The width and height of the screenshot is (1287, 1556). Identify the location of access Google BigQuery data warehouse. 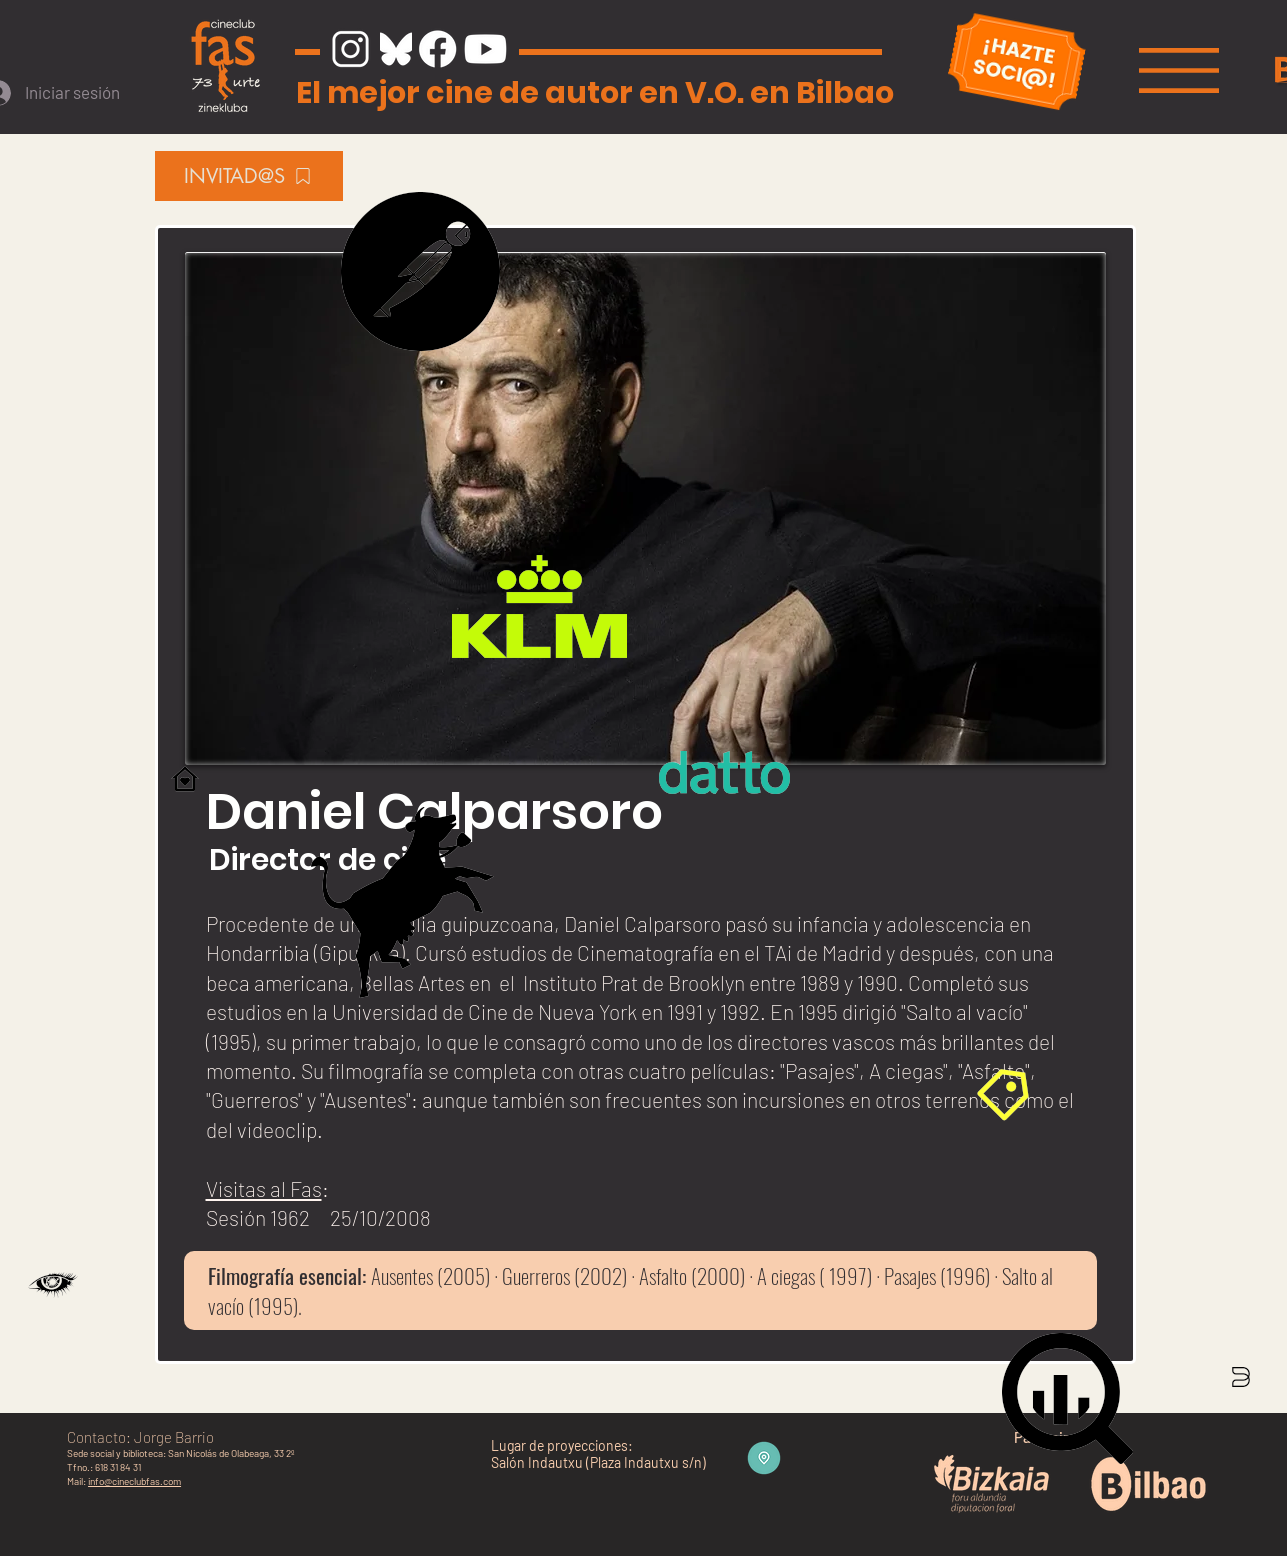
(1067, 1398).